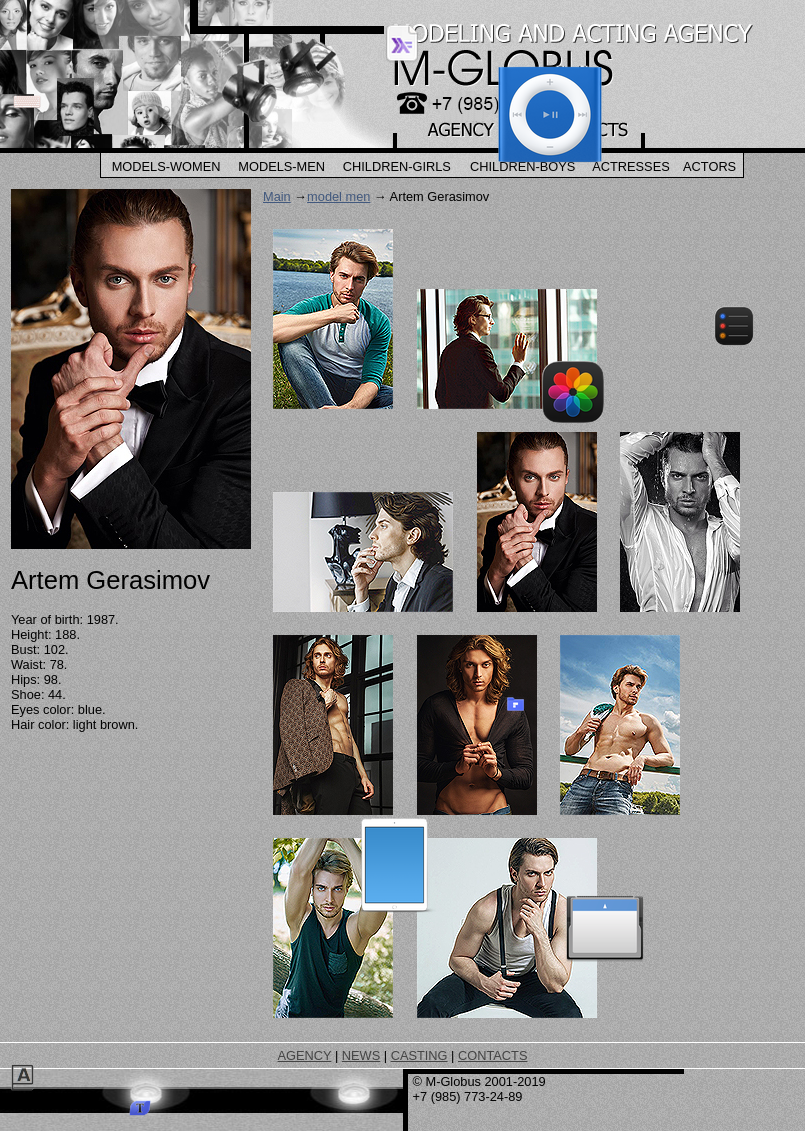 Image resolution: width=805 pixels, height=1131 pixels. I want to click on open the reminders app, so click(734, 326).